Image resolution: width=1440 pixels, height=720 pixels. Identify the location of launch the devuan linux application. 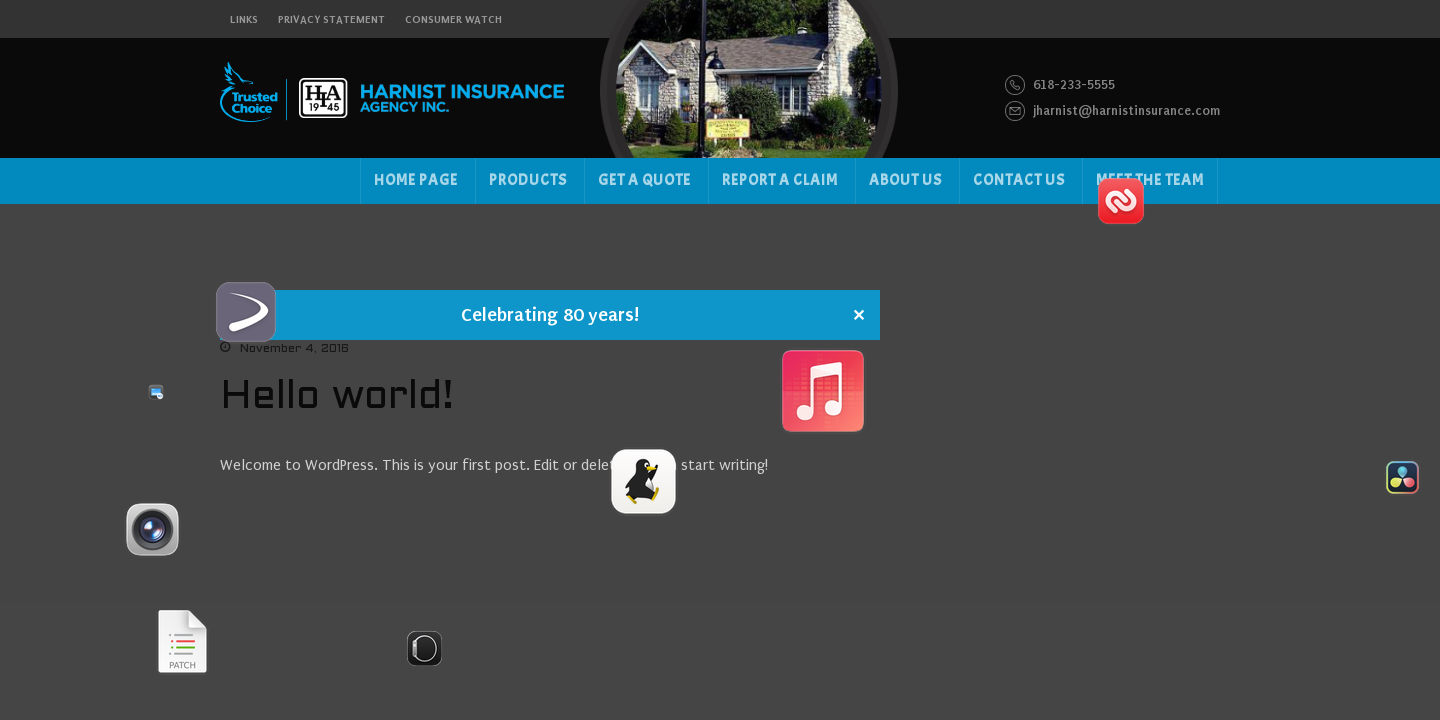
(246, 312).